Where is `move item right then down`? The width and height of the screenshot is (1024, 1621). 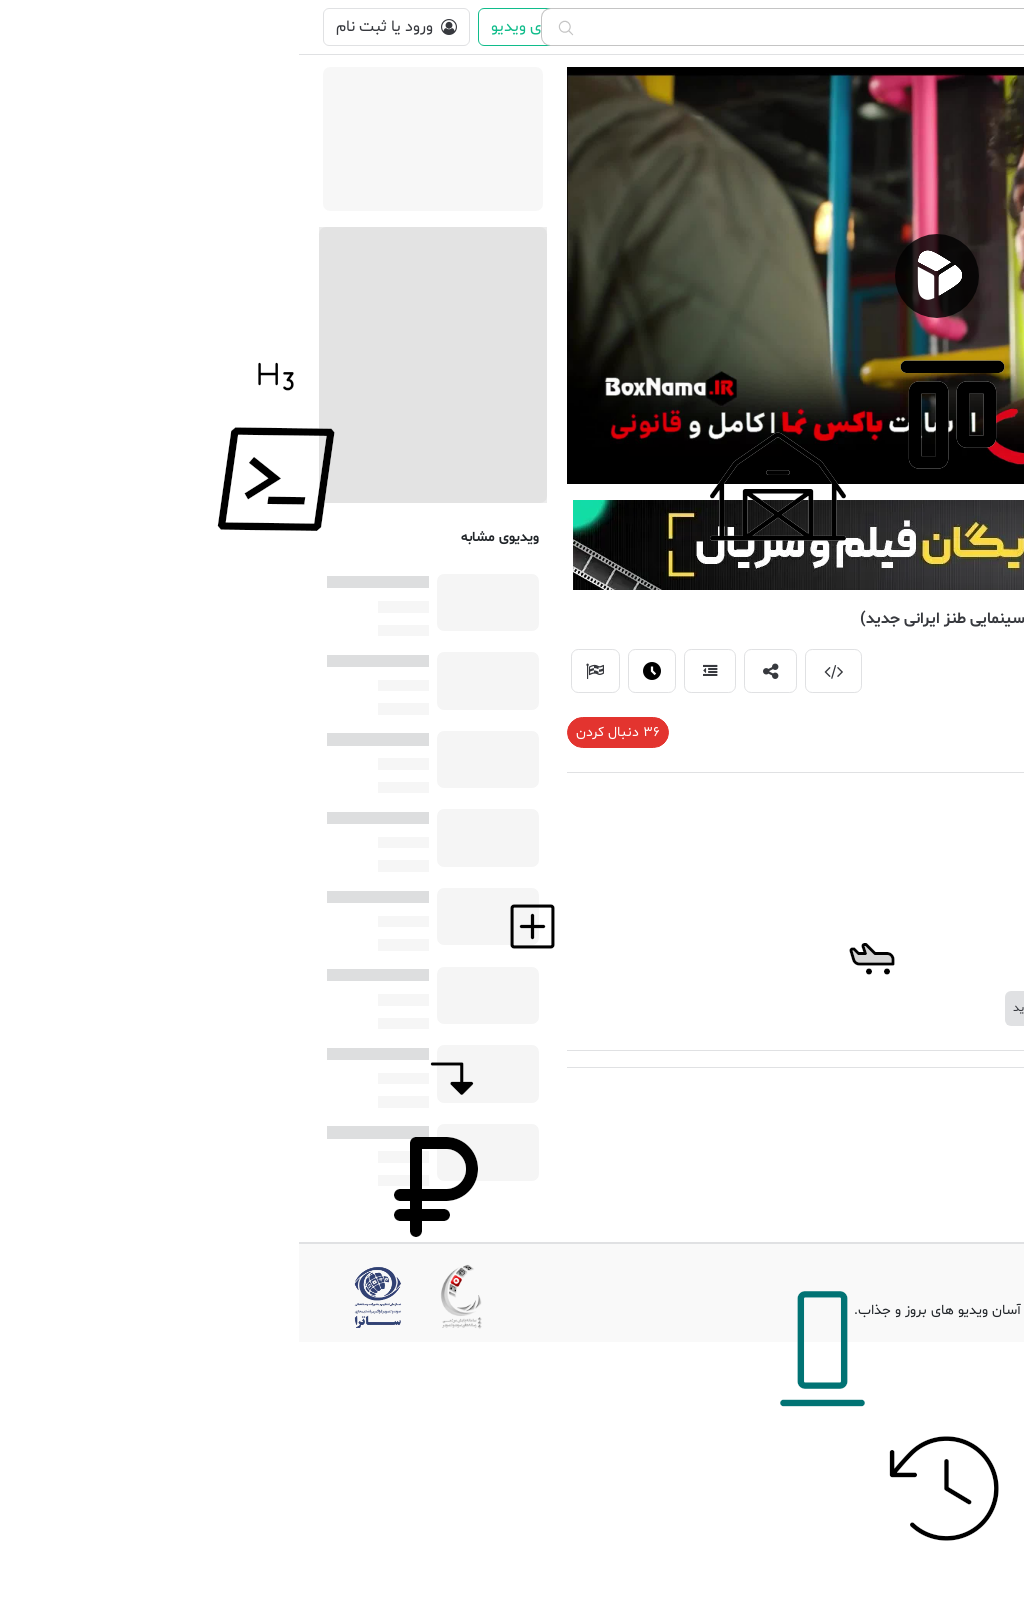 move item right then down is located at coordinates (452, 1077).